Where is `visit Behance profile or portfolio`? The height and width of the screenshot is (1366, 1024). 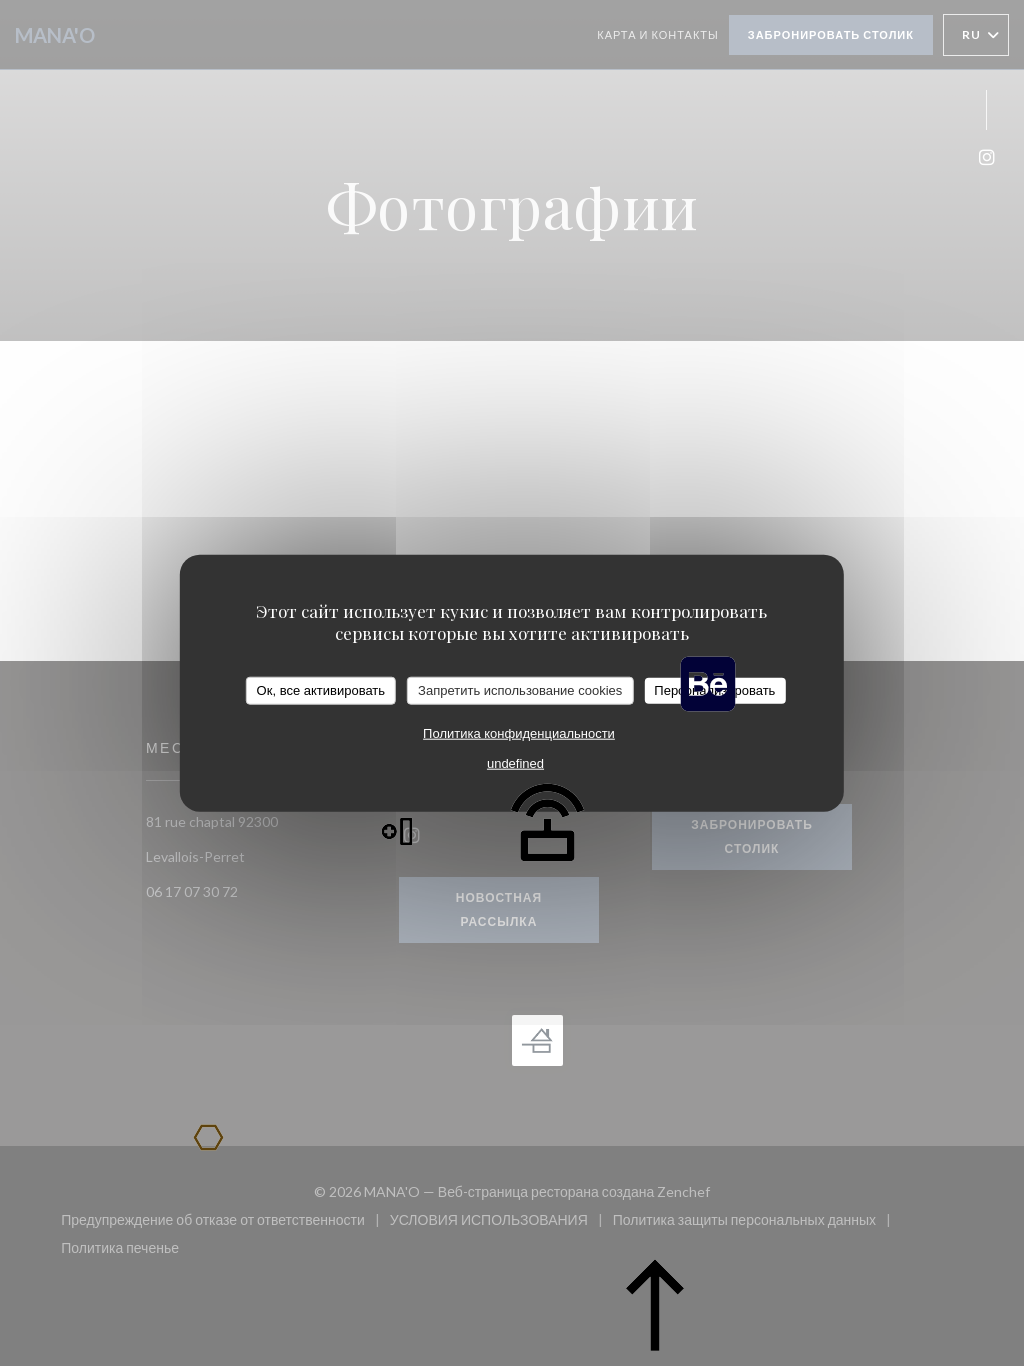
visit Behance profile or portfolio is located at coordinates (708, 684).